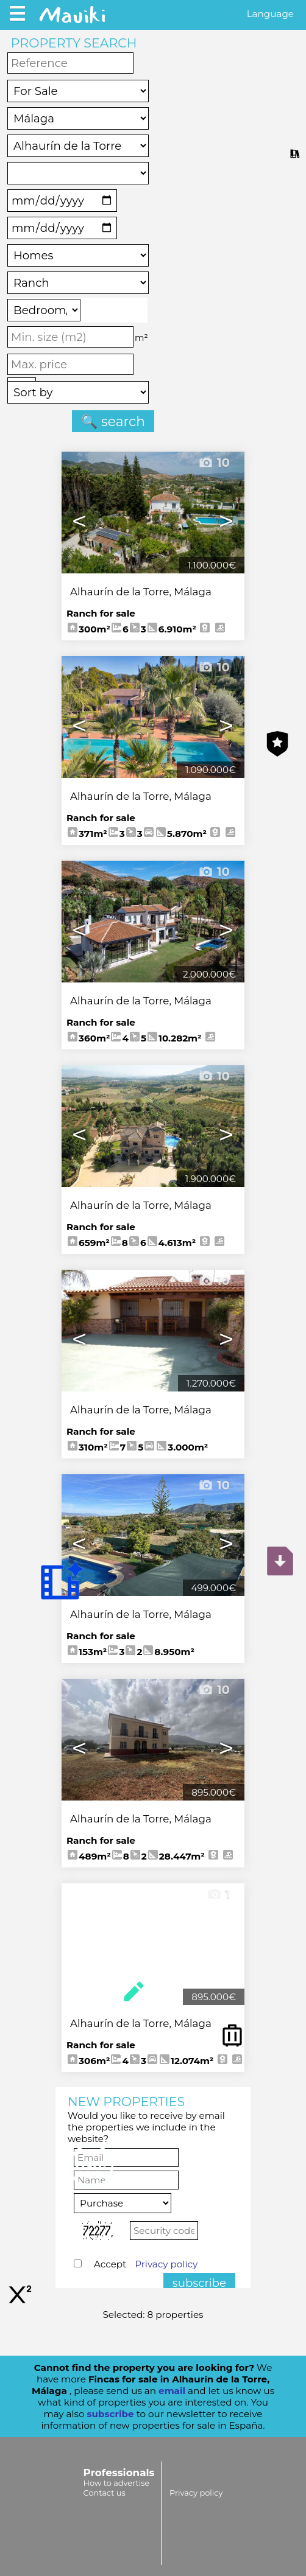 The width and height of the screenshot is (306, 2576). Describe the element at coordinates (280, 1561) in the screenshot. I see `download this file` at that location.